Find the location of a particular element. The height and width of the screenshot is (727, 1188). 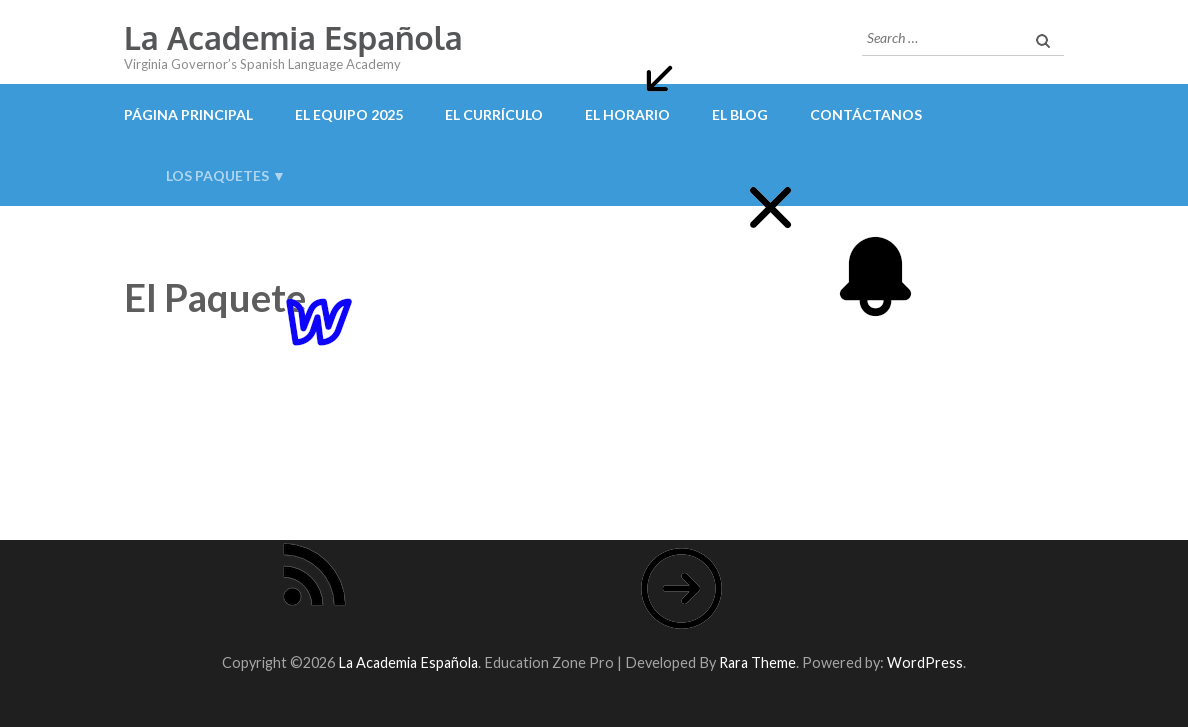

close or dismiss a dialog is located at coordinates (770, 207).